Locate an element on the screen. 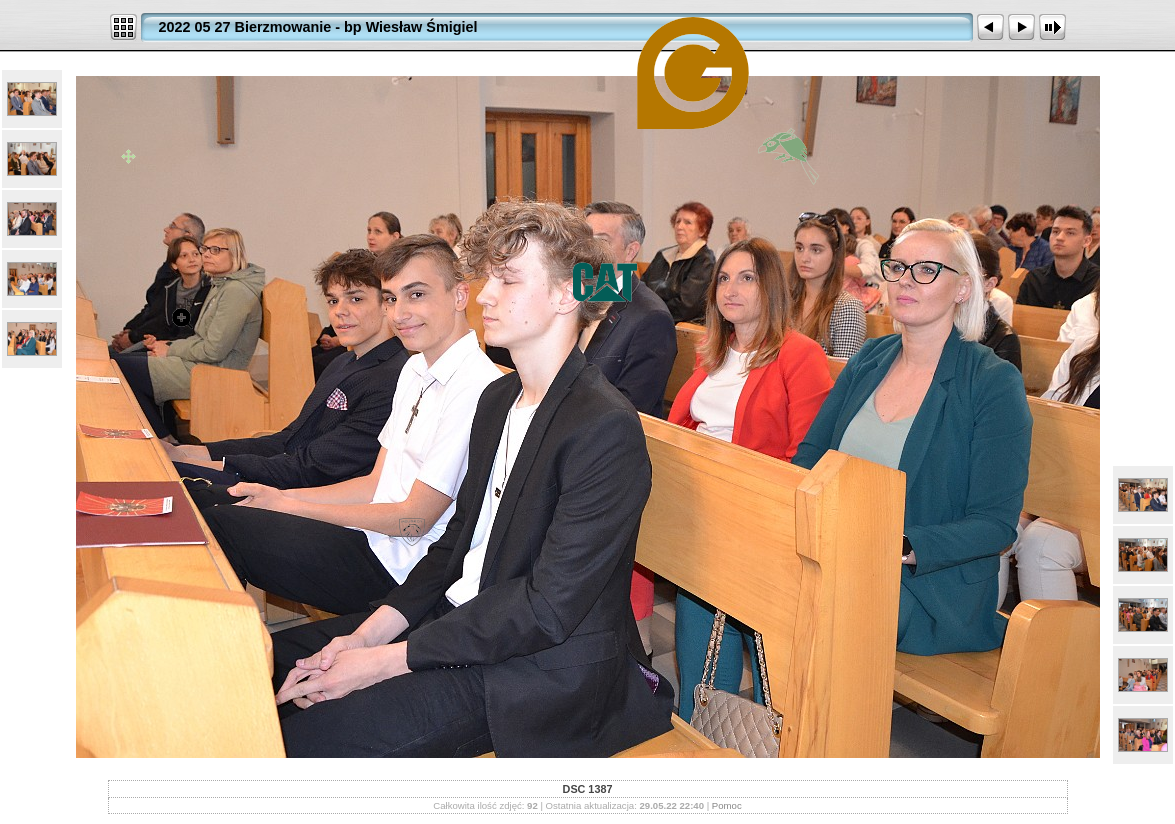 The image size is (1175, 824). drag to reposition element is located at coordinates (128, 156).